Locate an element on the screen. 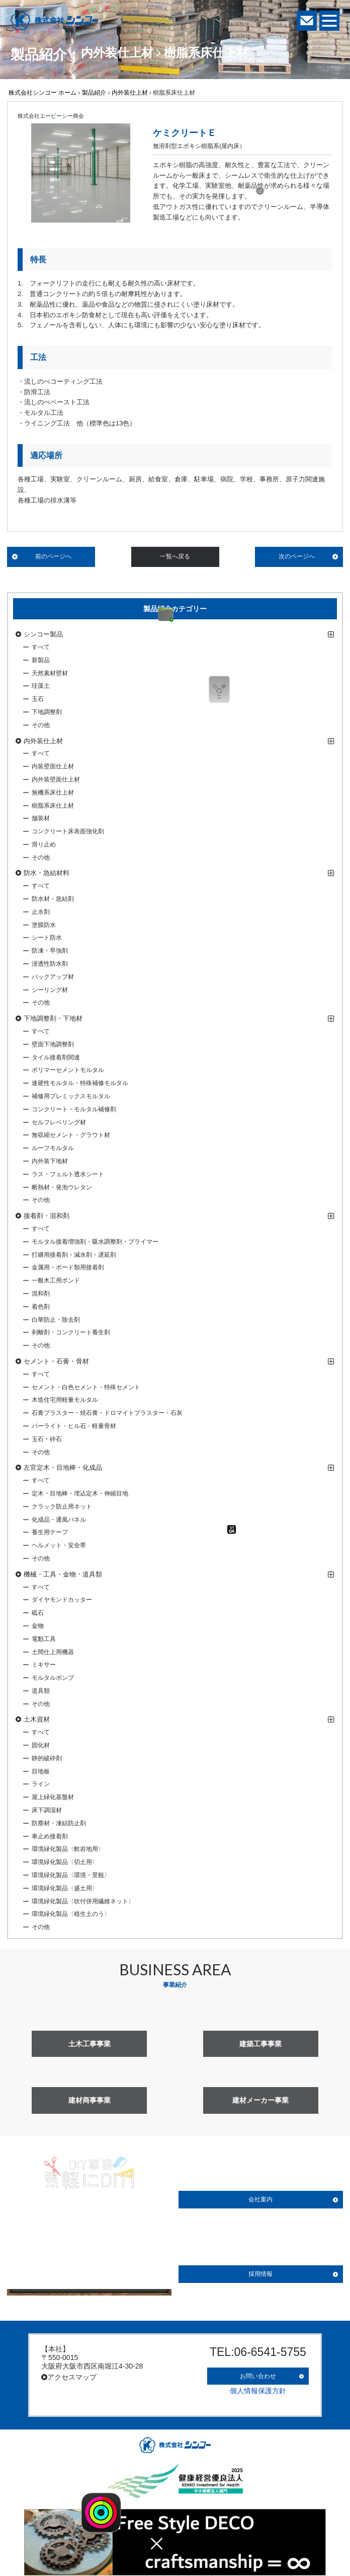 The height and width of the screenshot is (2576, 350). access firewire-connected external hard drive is located at coordinates (219, 689).